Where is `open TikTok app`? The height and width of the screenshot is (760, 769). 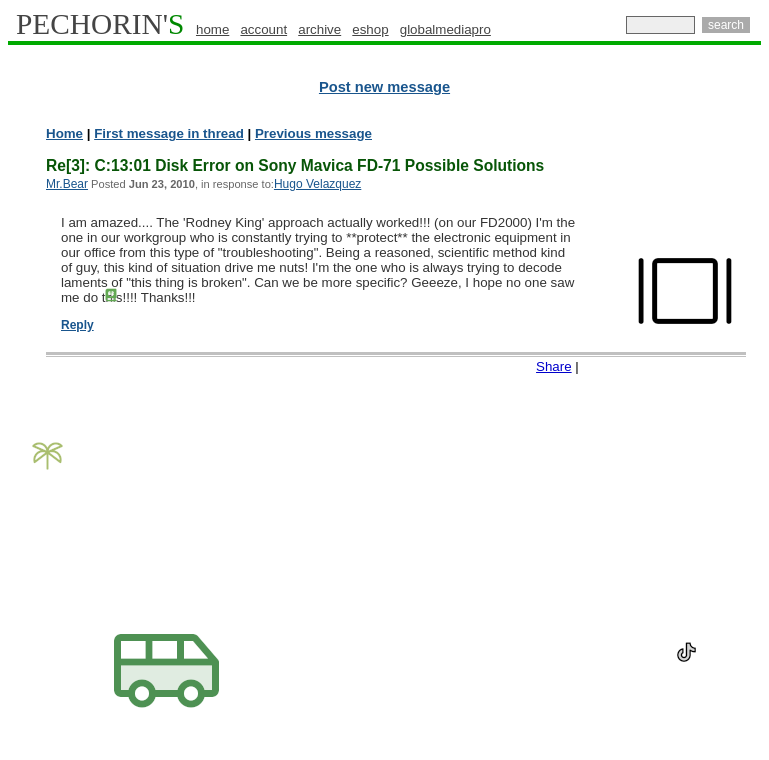 open TikTok app is located at coordinates (686, 652).